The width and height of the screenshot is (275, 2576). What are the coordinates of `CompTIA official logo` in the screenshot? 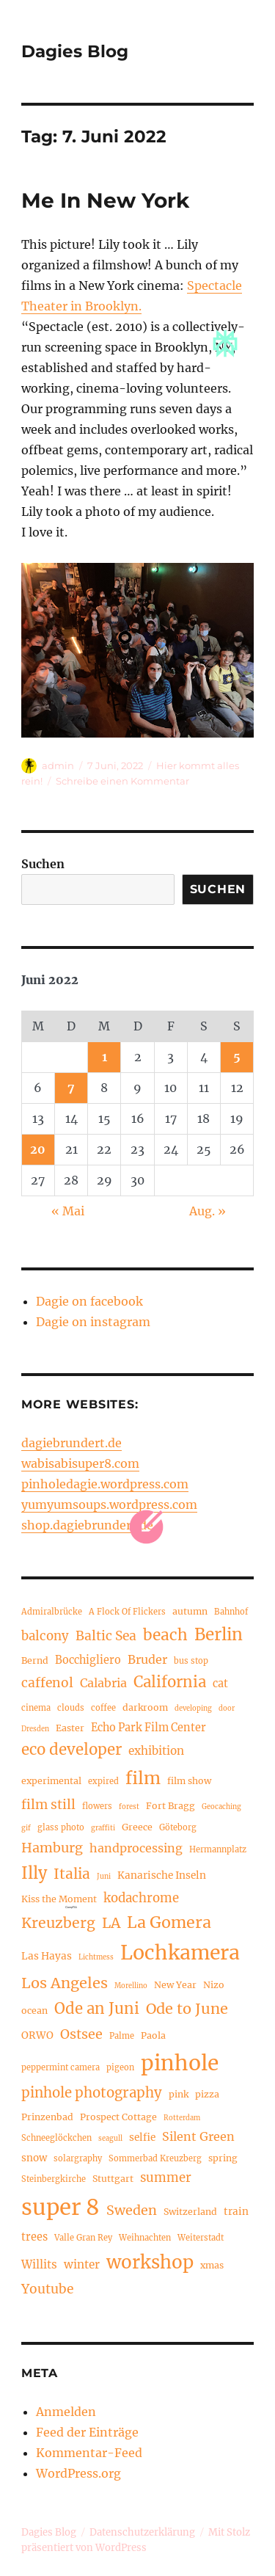 It's located at (71, 1907).